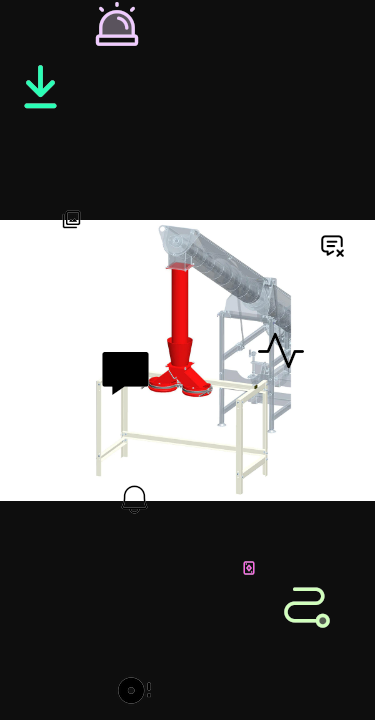  I want to click on view notifications, so click(134, 499).